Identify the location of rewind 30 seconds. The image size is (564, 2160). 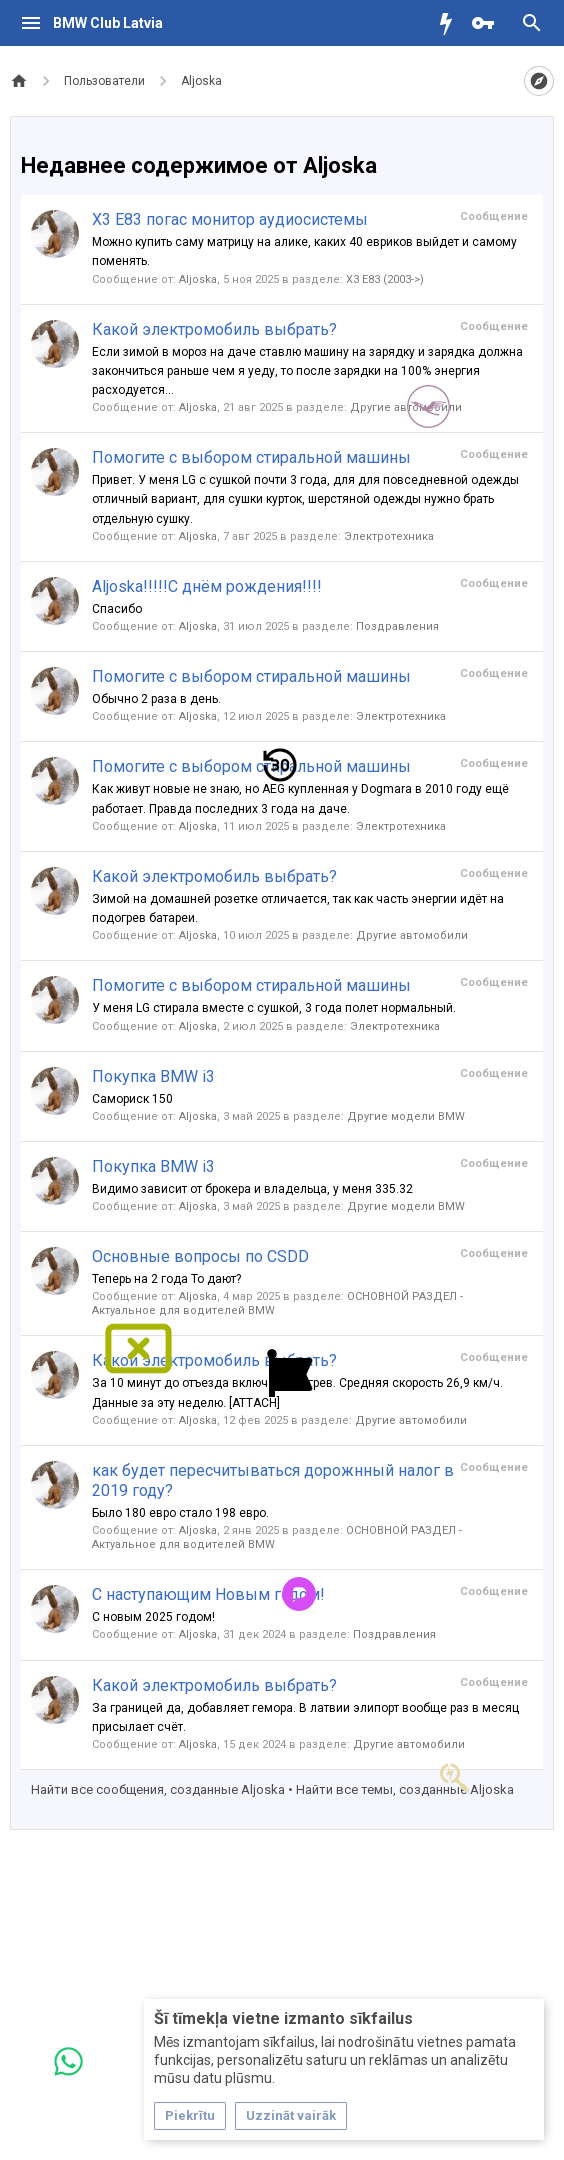
(280, 765).